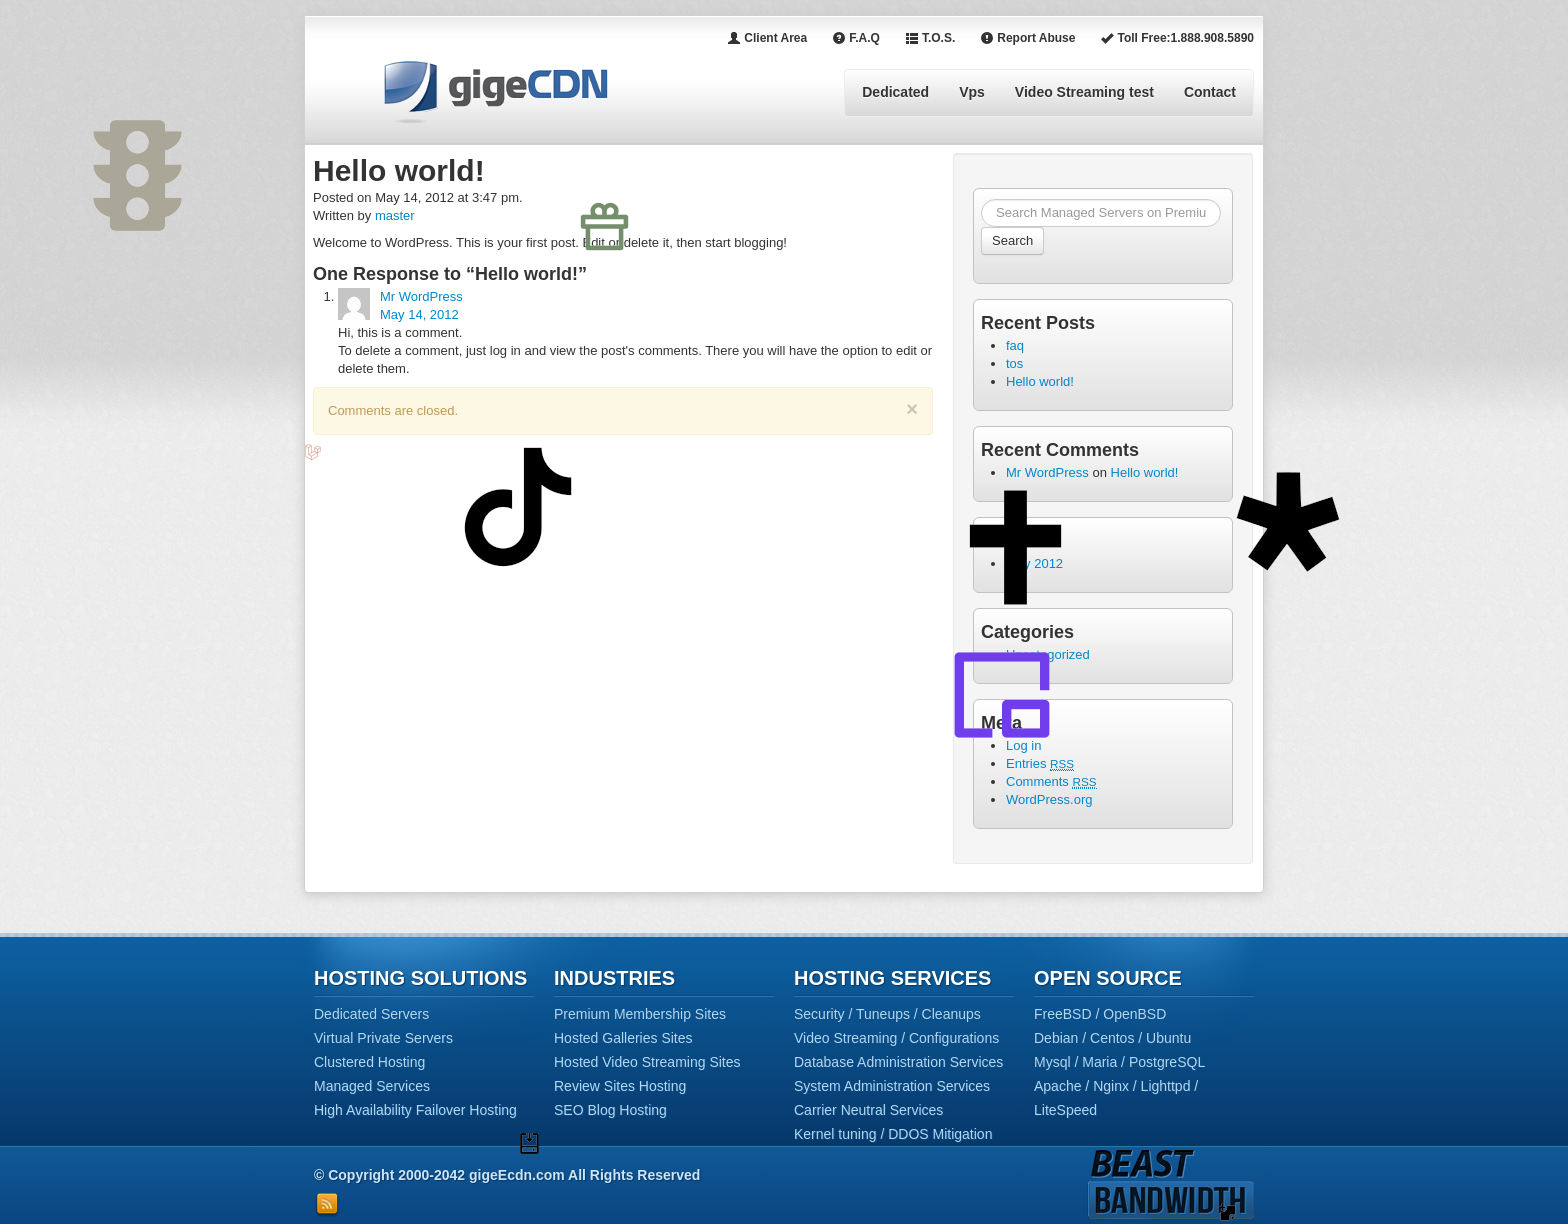 The image size is (1568, 1224). What do you see at coordinates (137, 175) in the screenshot?
I see `view traffic conditions` at bounding box center [137, 175].